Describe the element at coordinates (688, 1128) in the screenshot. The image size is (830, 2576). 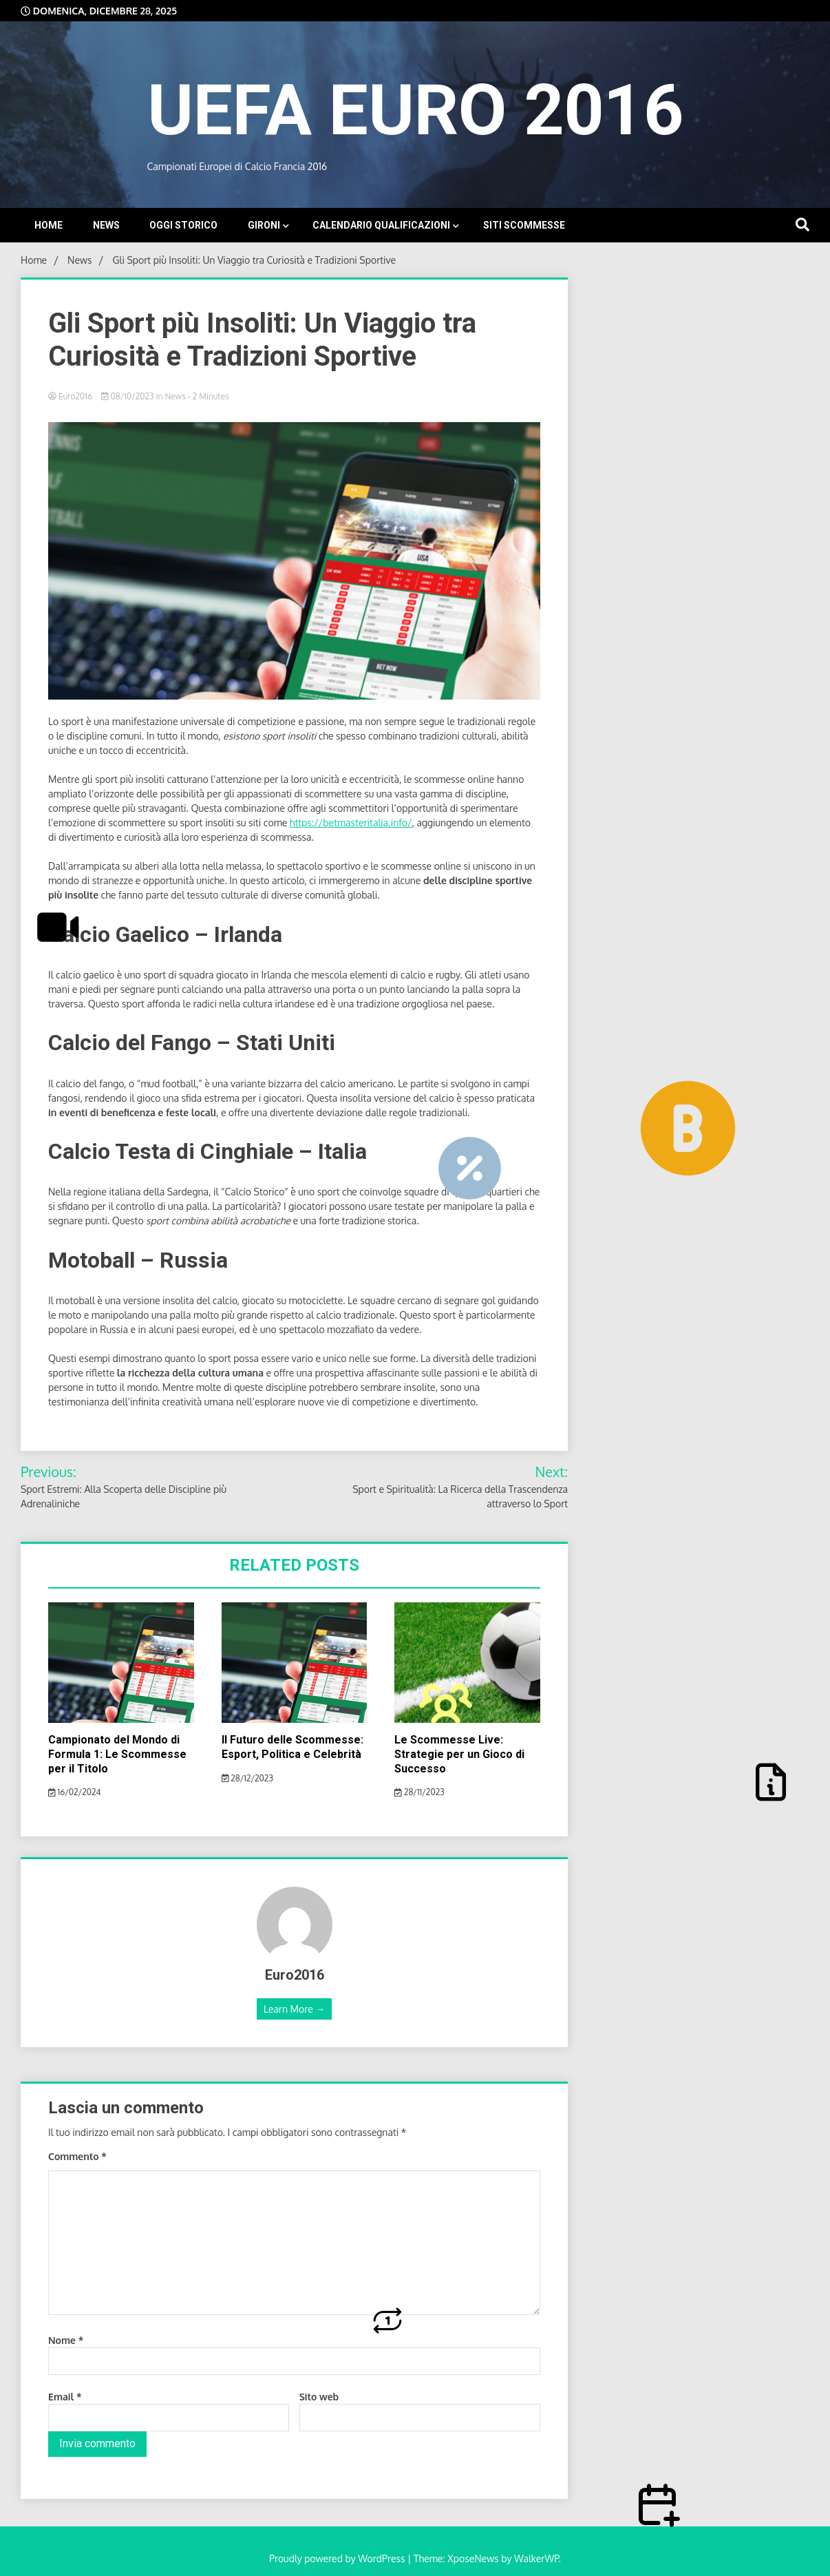
I see `apply bold formatting to selected text` at that location.